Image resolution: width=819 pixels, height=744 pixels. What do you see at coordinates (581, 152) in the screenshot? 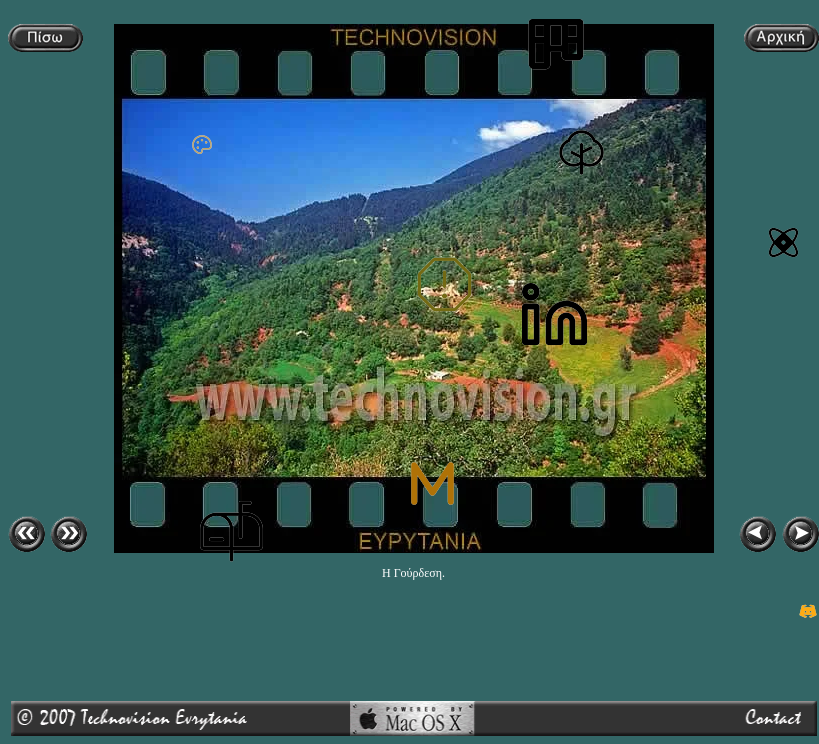
I see `view parks or nature areas nearby` at bounding box center [581, 152].